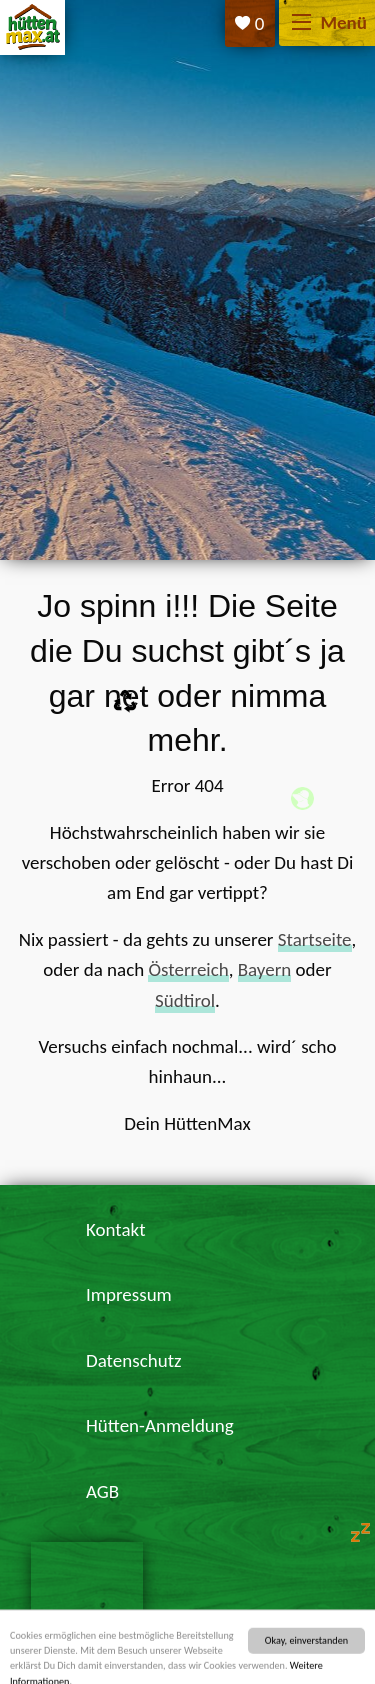  What do you see at coordinates (360, 1532) in the screenshot?
I see `indicates sleep or rest mode` at bounding box center [360, 1532].